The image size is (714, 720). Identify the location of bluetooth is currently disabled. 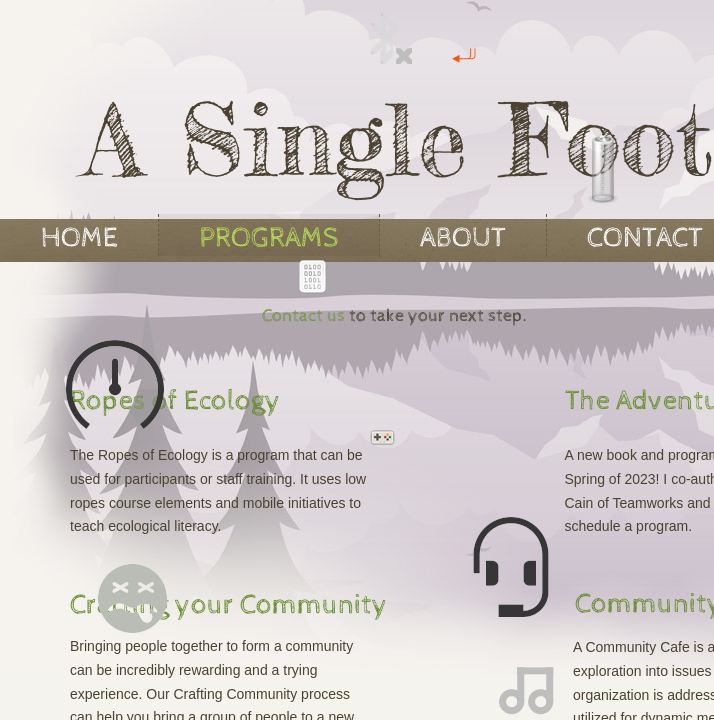
(386, 38).